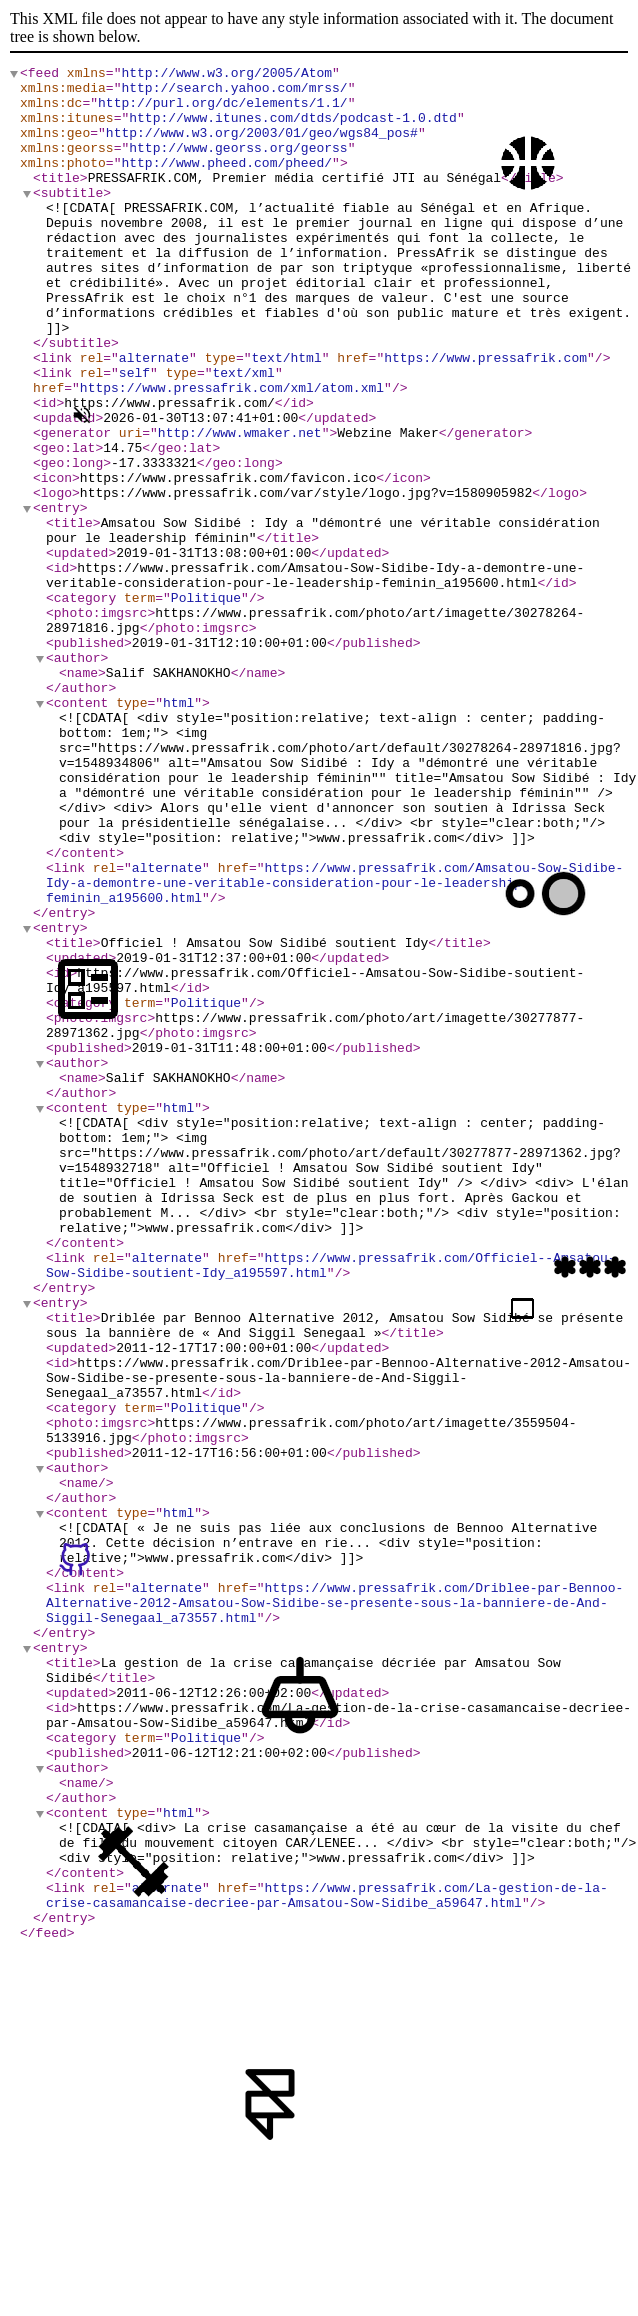 The image size is (638, 2316). Describe the element at coordinates (82, 415) in the screenshot. I see `mute audio or sound` at that location.